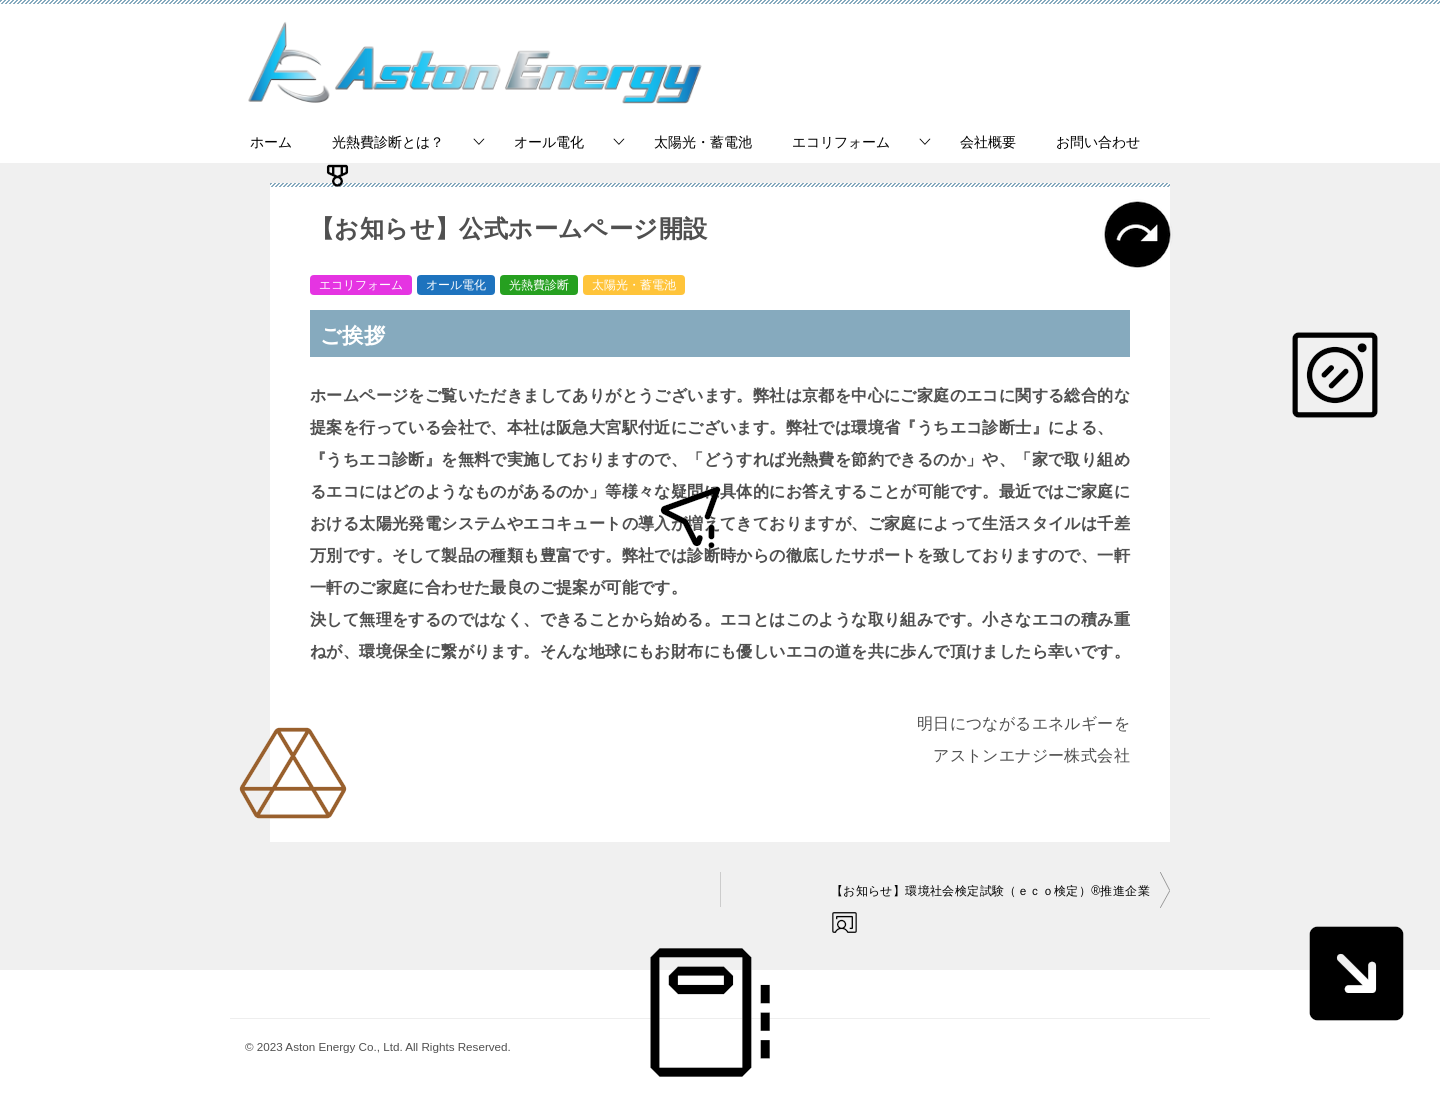 The height and width of the screenshot is (1094, 1440). What do you see at coordinates (293, 777) in the screenshot?
I see `access google drive files and storage` at bounding box center [293, 777].